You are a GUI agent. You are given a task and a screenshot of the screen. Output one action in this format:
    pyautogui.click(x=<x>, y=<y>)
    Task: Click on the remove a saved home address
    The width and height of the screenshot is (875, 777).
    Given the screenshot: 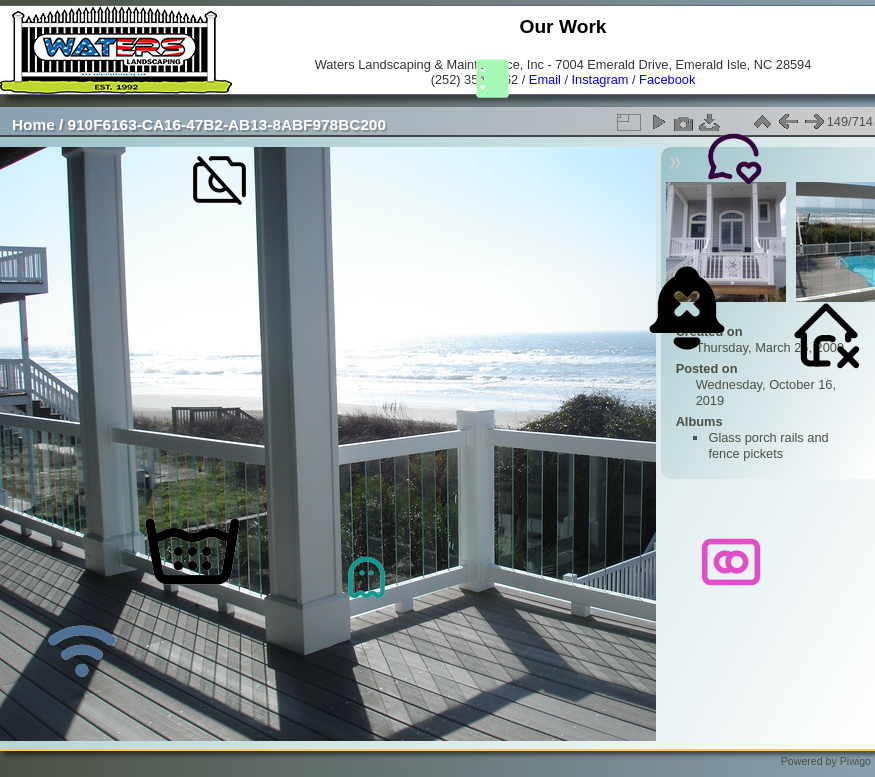 What is the action you would take?
    pyautogui.click(x=826, y=335)
    